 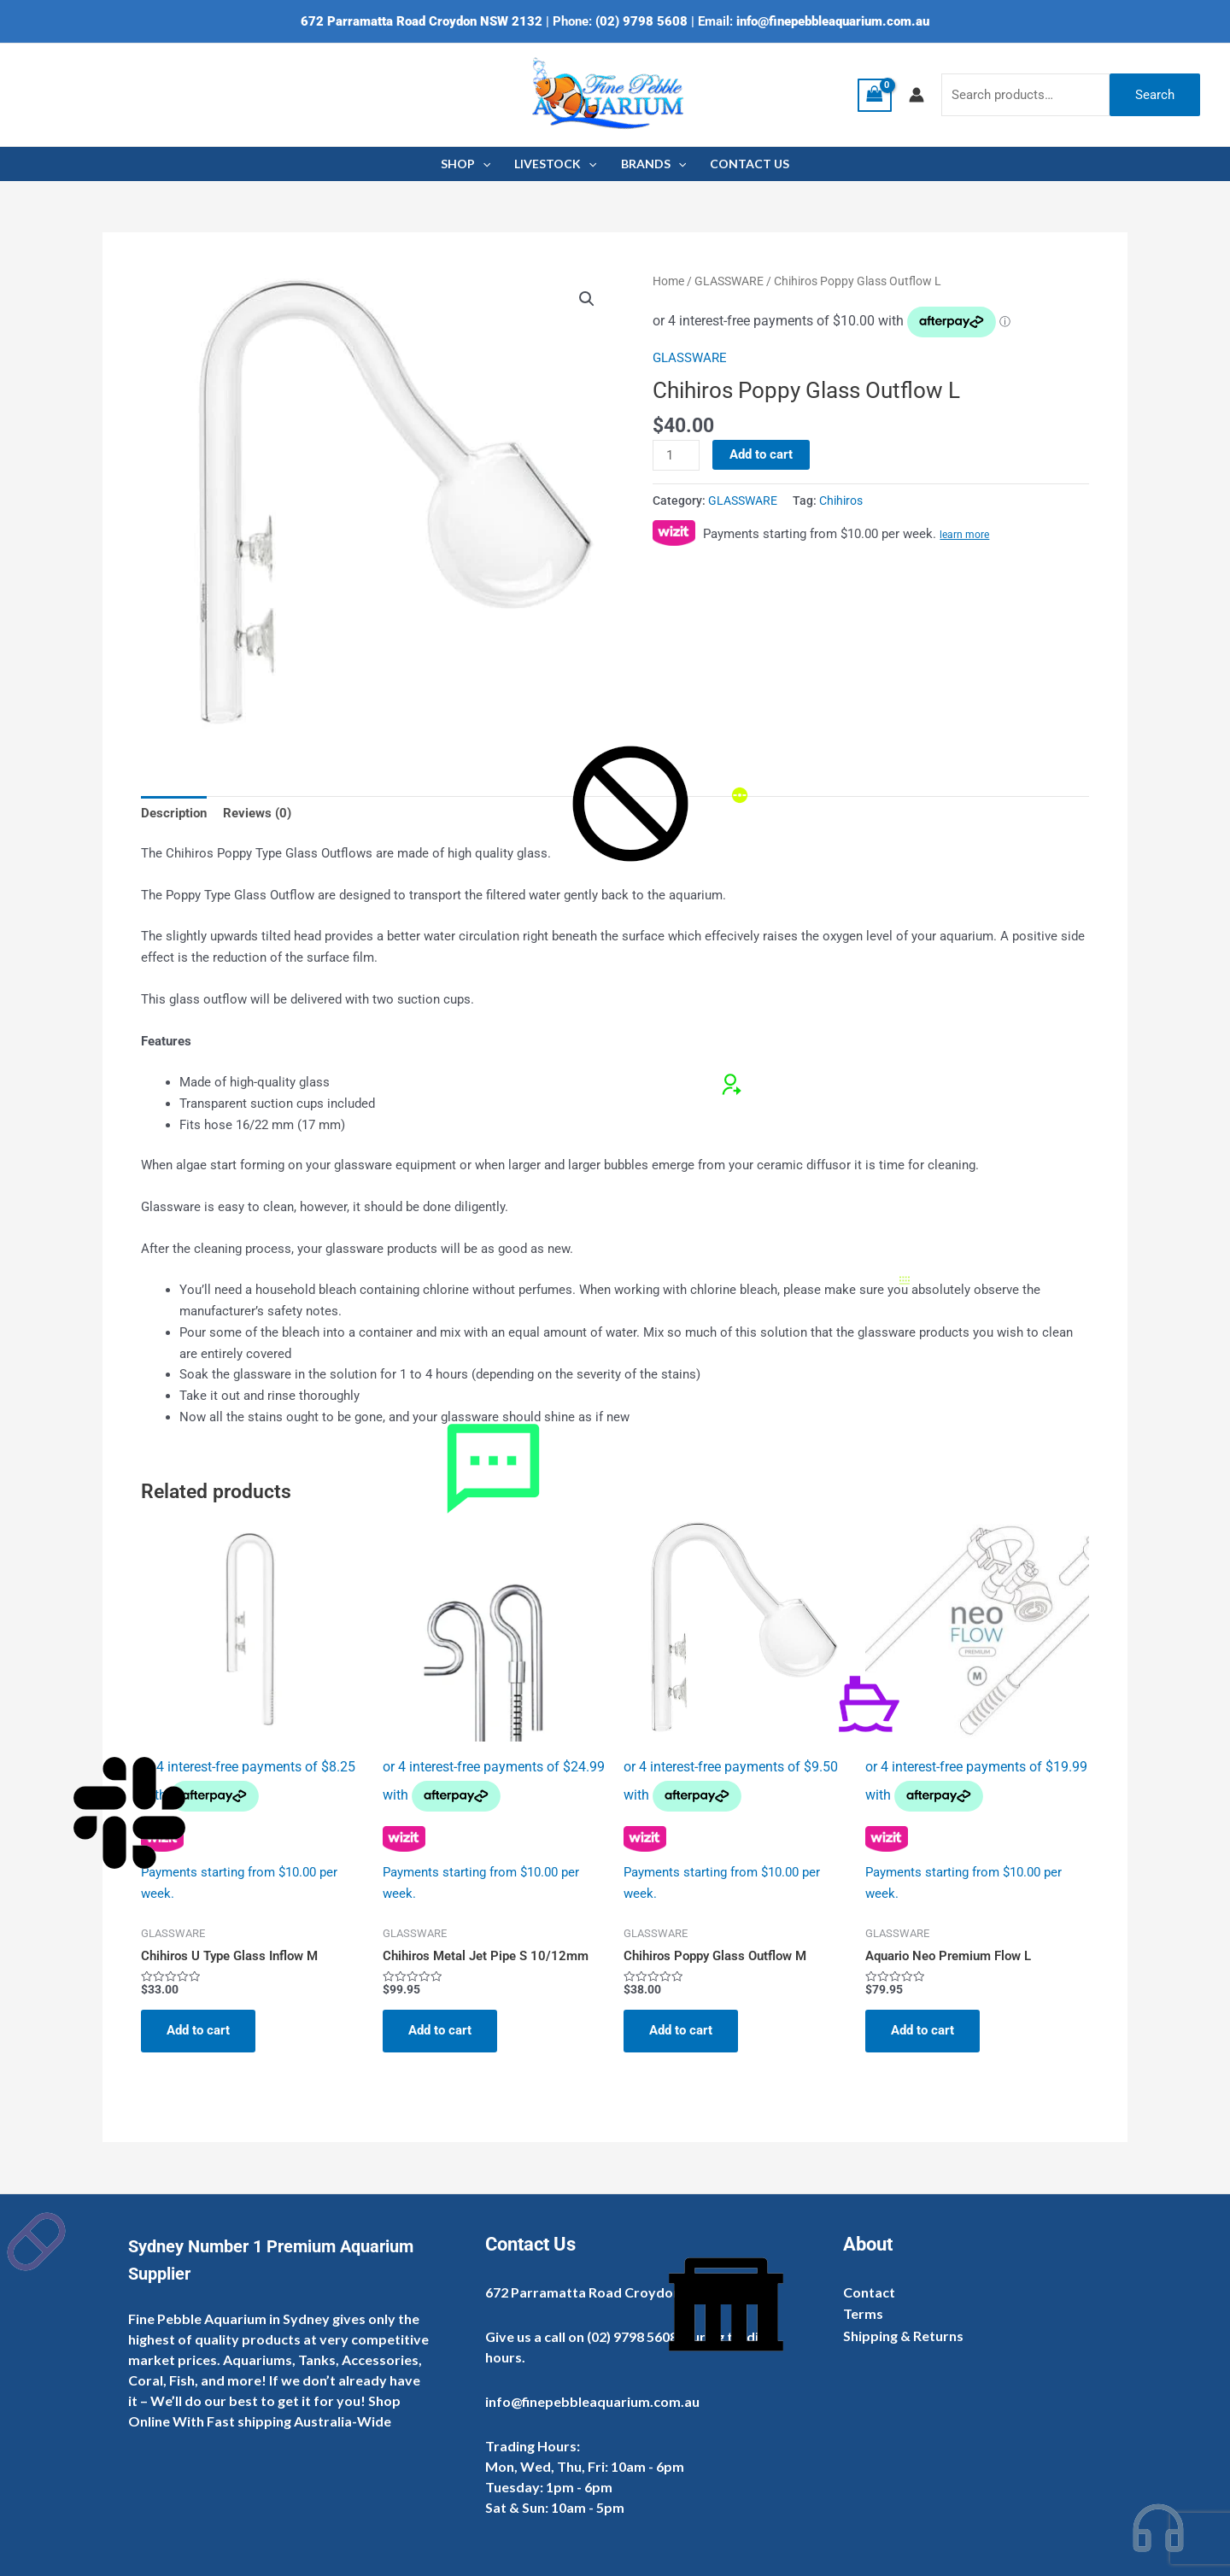 I want to click on share user profile with others, so click(x=730, y=1085).